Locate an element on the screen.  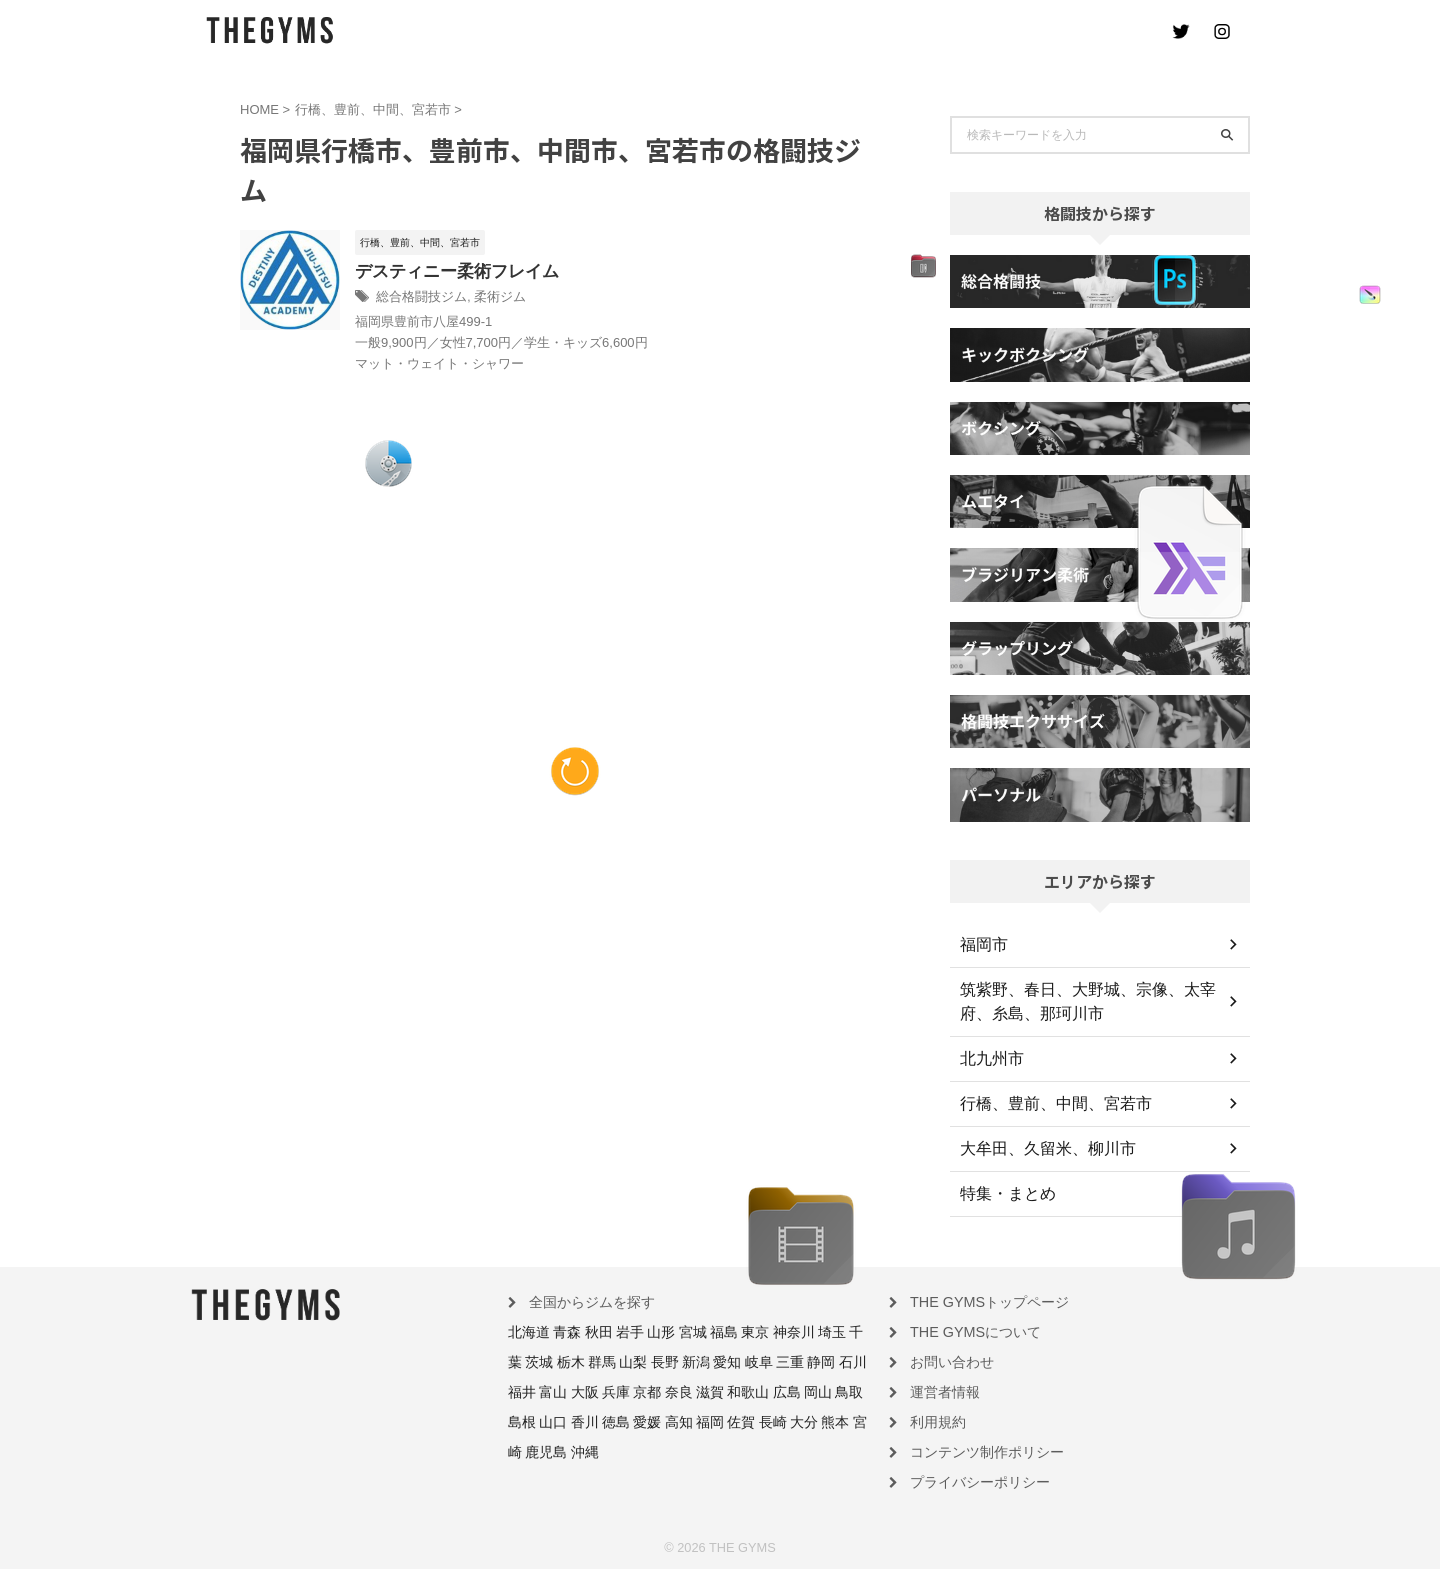
a haskell source code file is located at coordinates (1190, 552).